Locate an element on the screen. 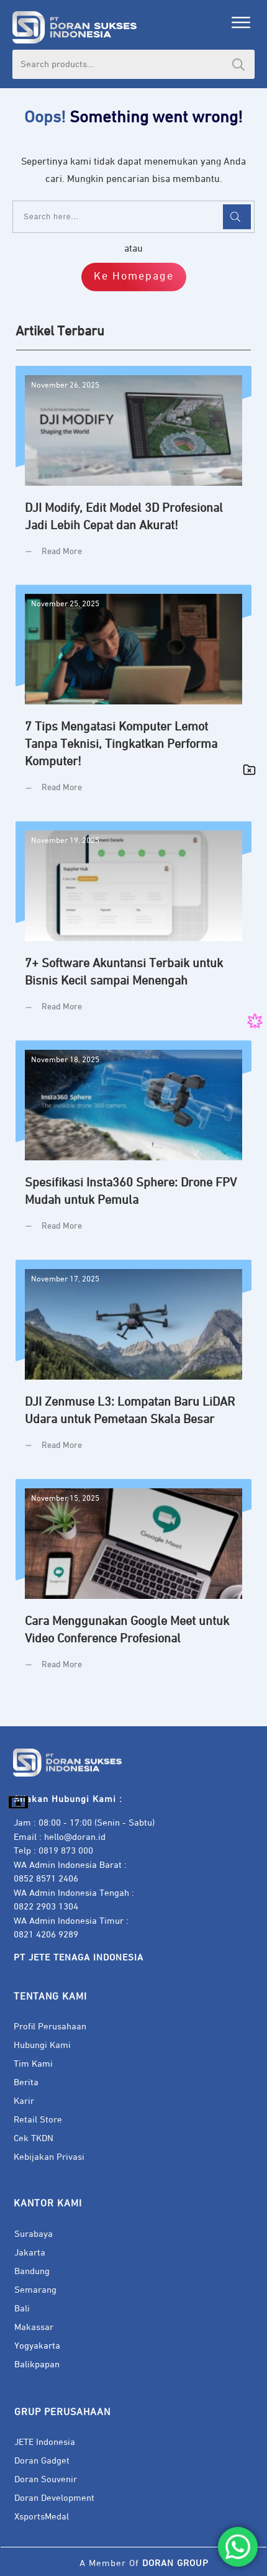 Image resolution: width=267 pixels, height=2576 pixels. lock screen in landscape orientation is located at coordinates (18, 1802).